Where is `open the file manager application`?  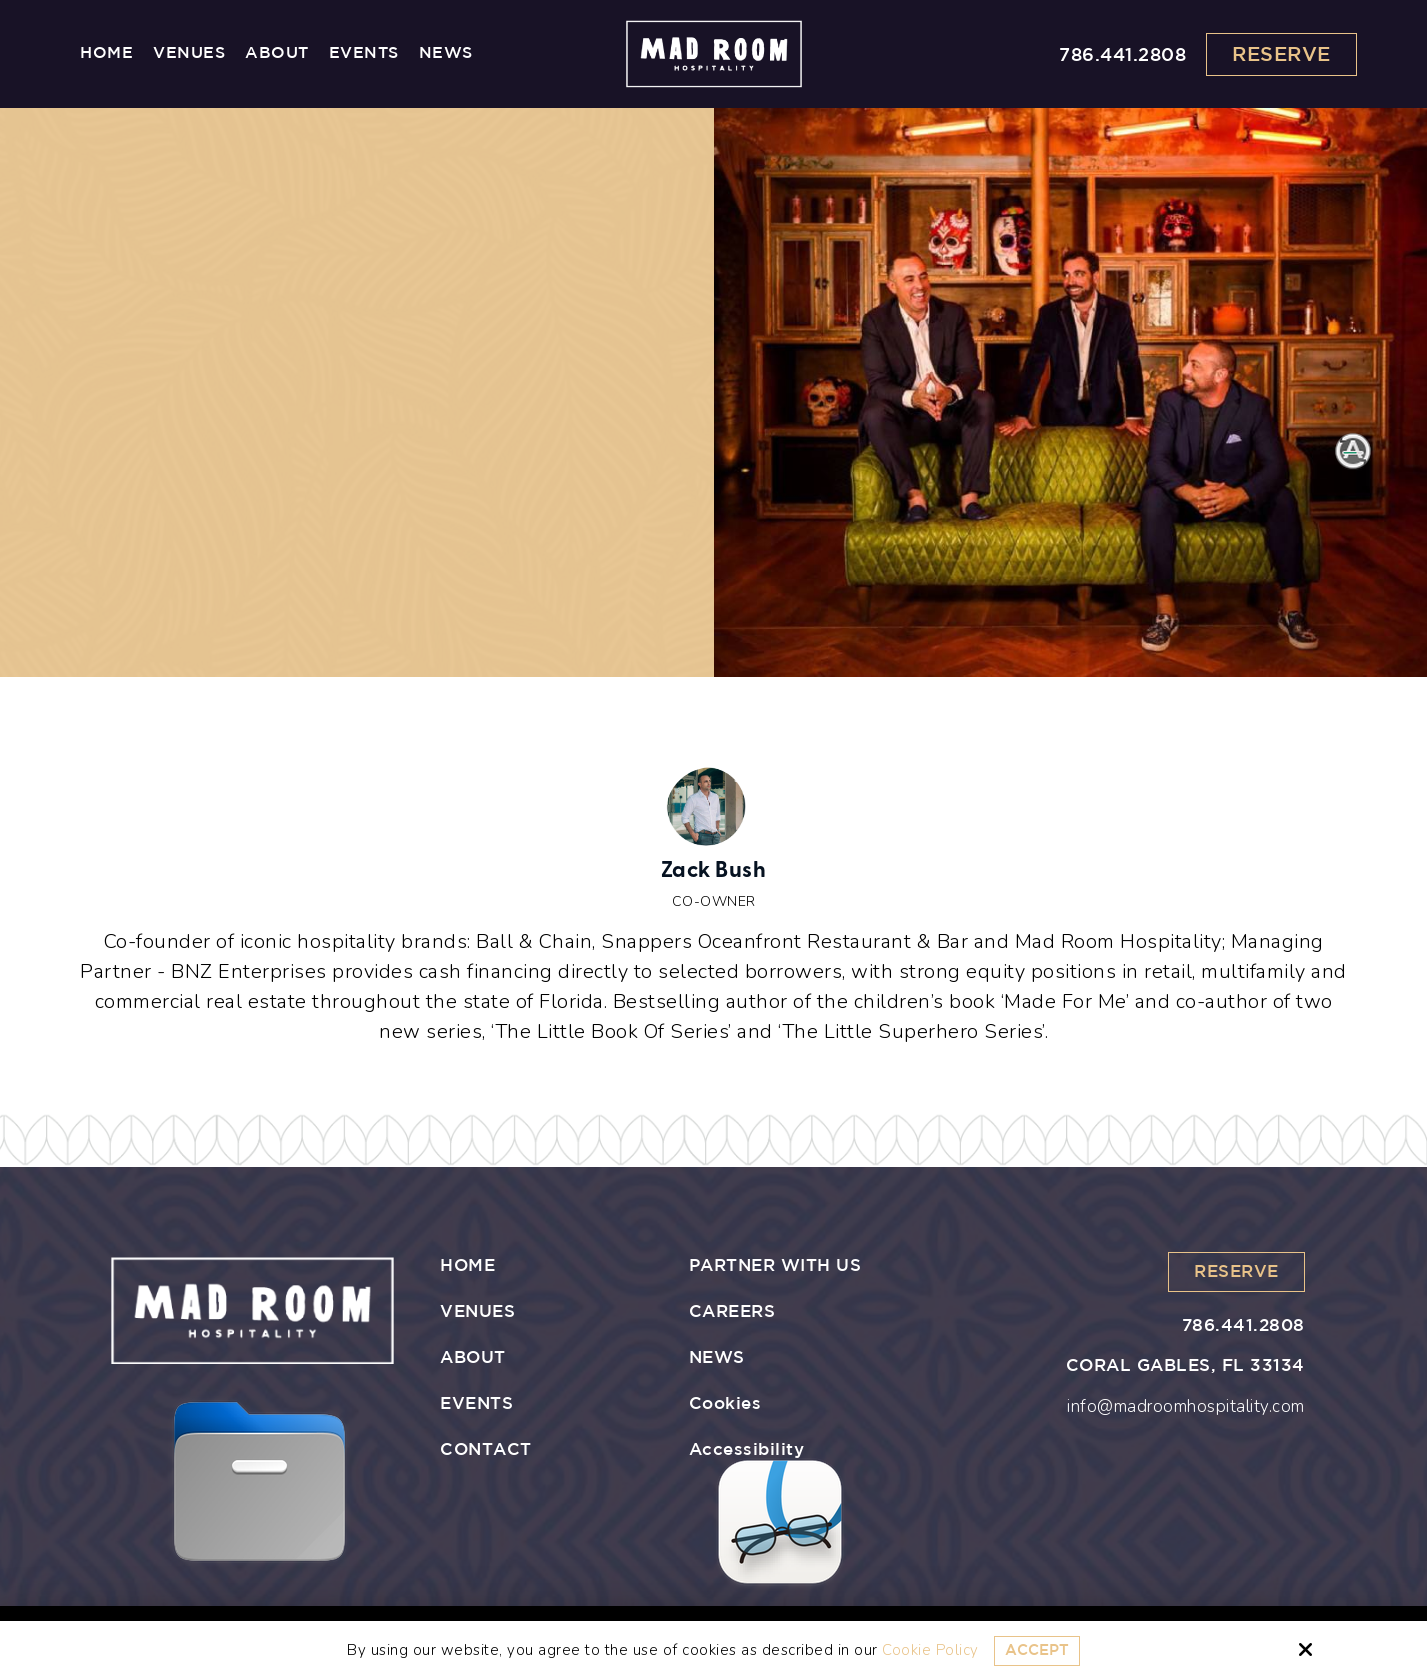
open the file manager application is located at coordinates (259, 1481).